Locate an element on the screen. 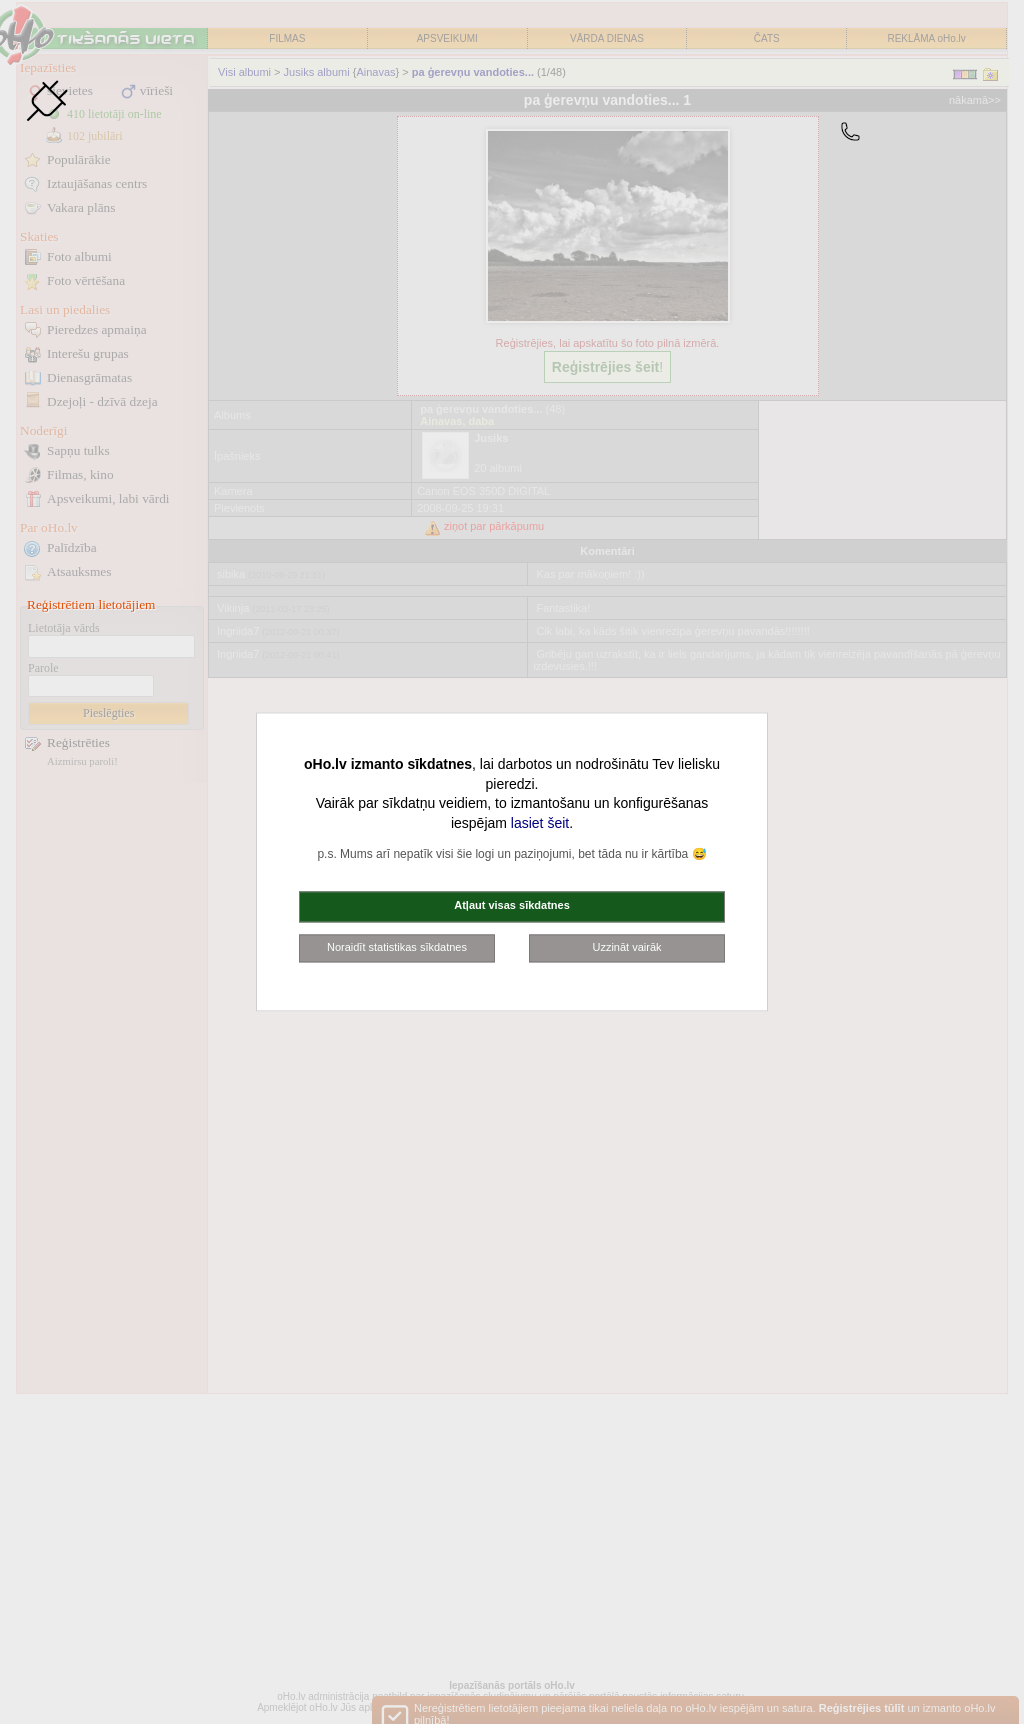  connect to a power source is located at coordinates (46, 101).